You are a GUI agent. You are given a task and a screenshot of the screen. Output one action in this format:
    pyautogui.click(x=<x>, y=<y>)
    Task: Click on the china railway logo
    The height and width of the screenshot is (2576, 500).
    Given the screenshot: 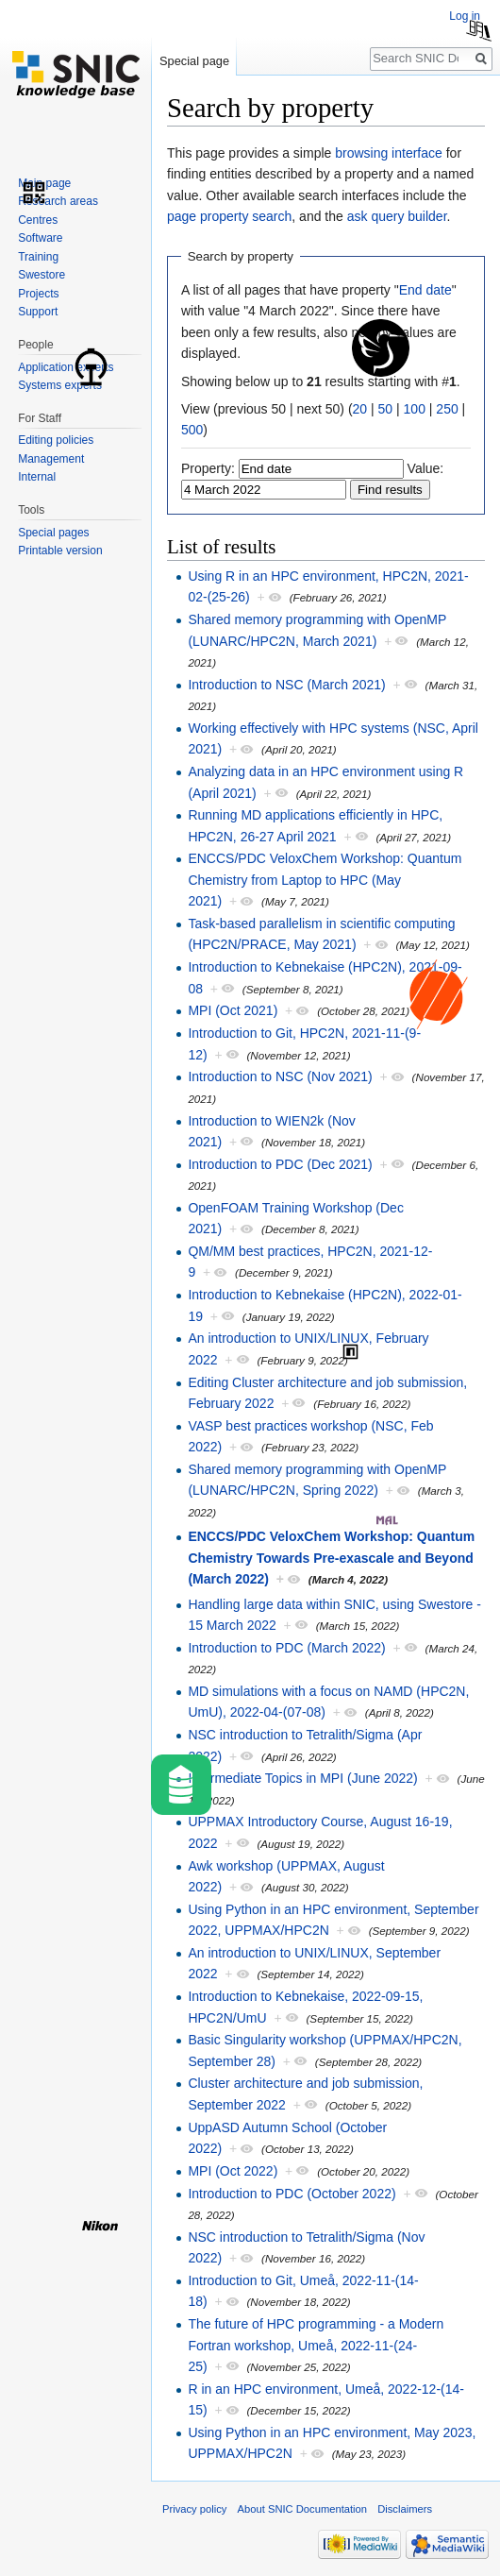 What is the action you would take?
    pyautogui.click(x=91, y=367)
    